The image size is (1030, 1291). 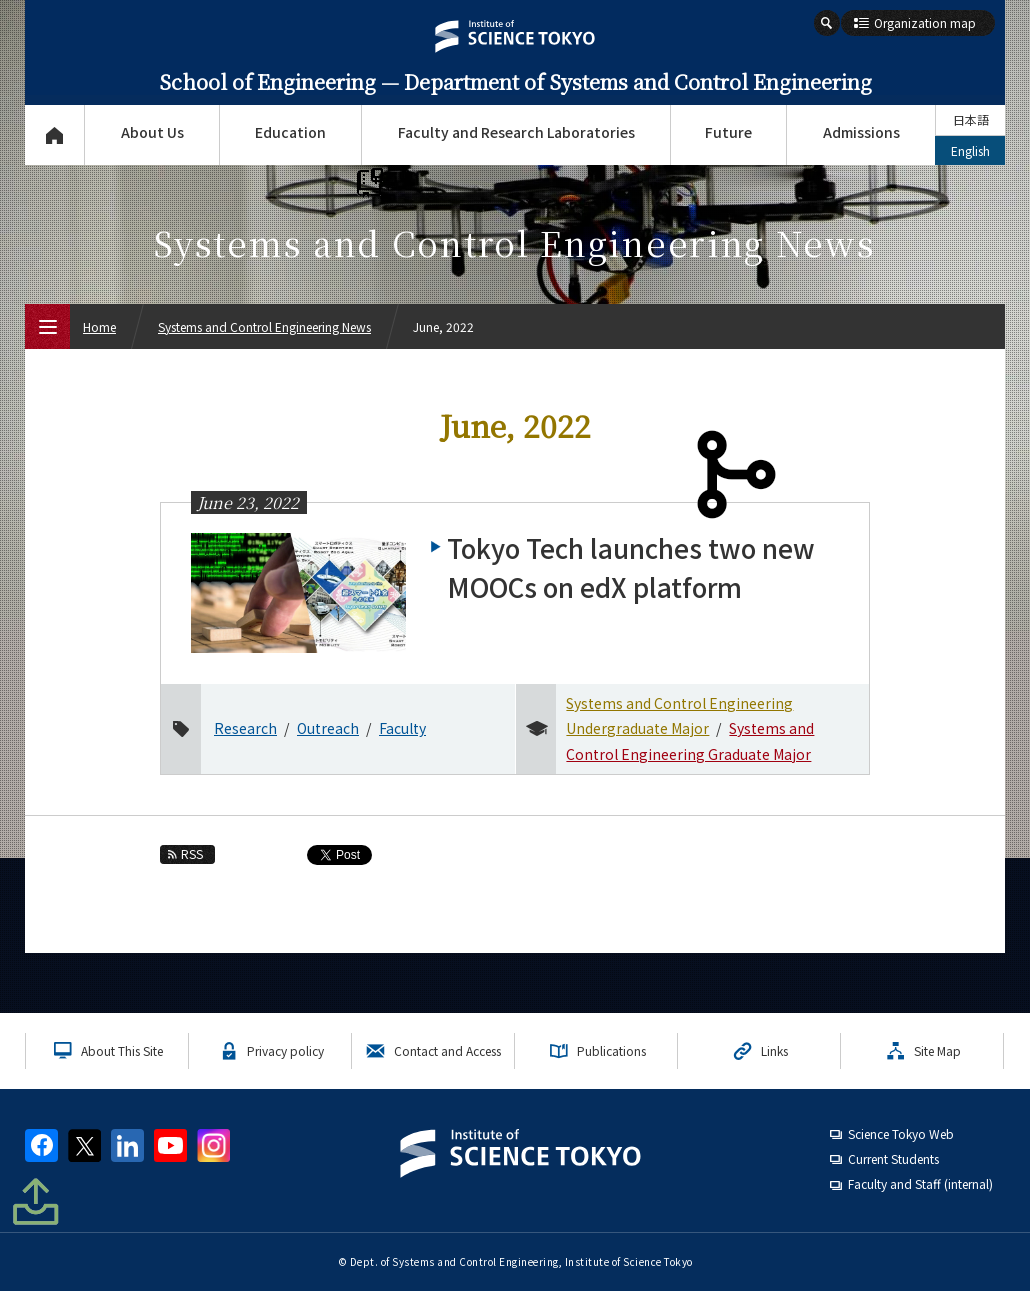 I want to click on clone a repository, so click(x=369, y=182).